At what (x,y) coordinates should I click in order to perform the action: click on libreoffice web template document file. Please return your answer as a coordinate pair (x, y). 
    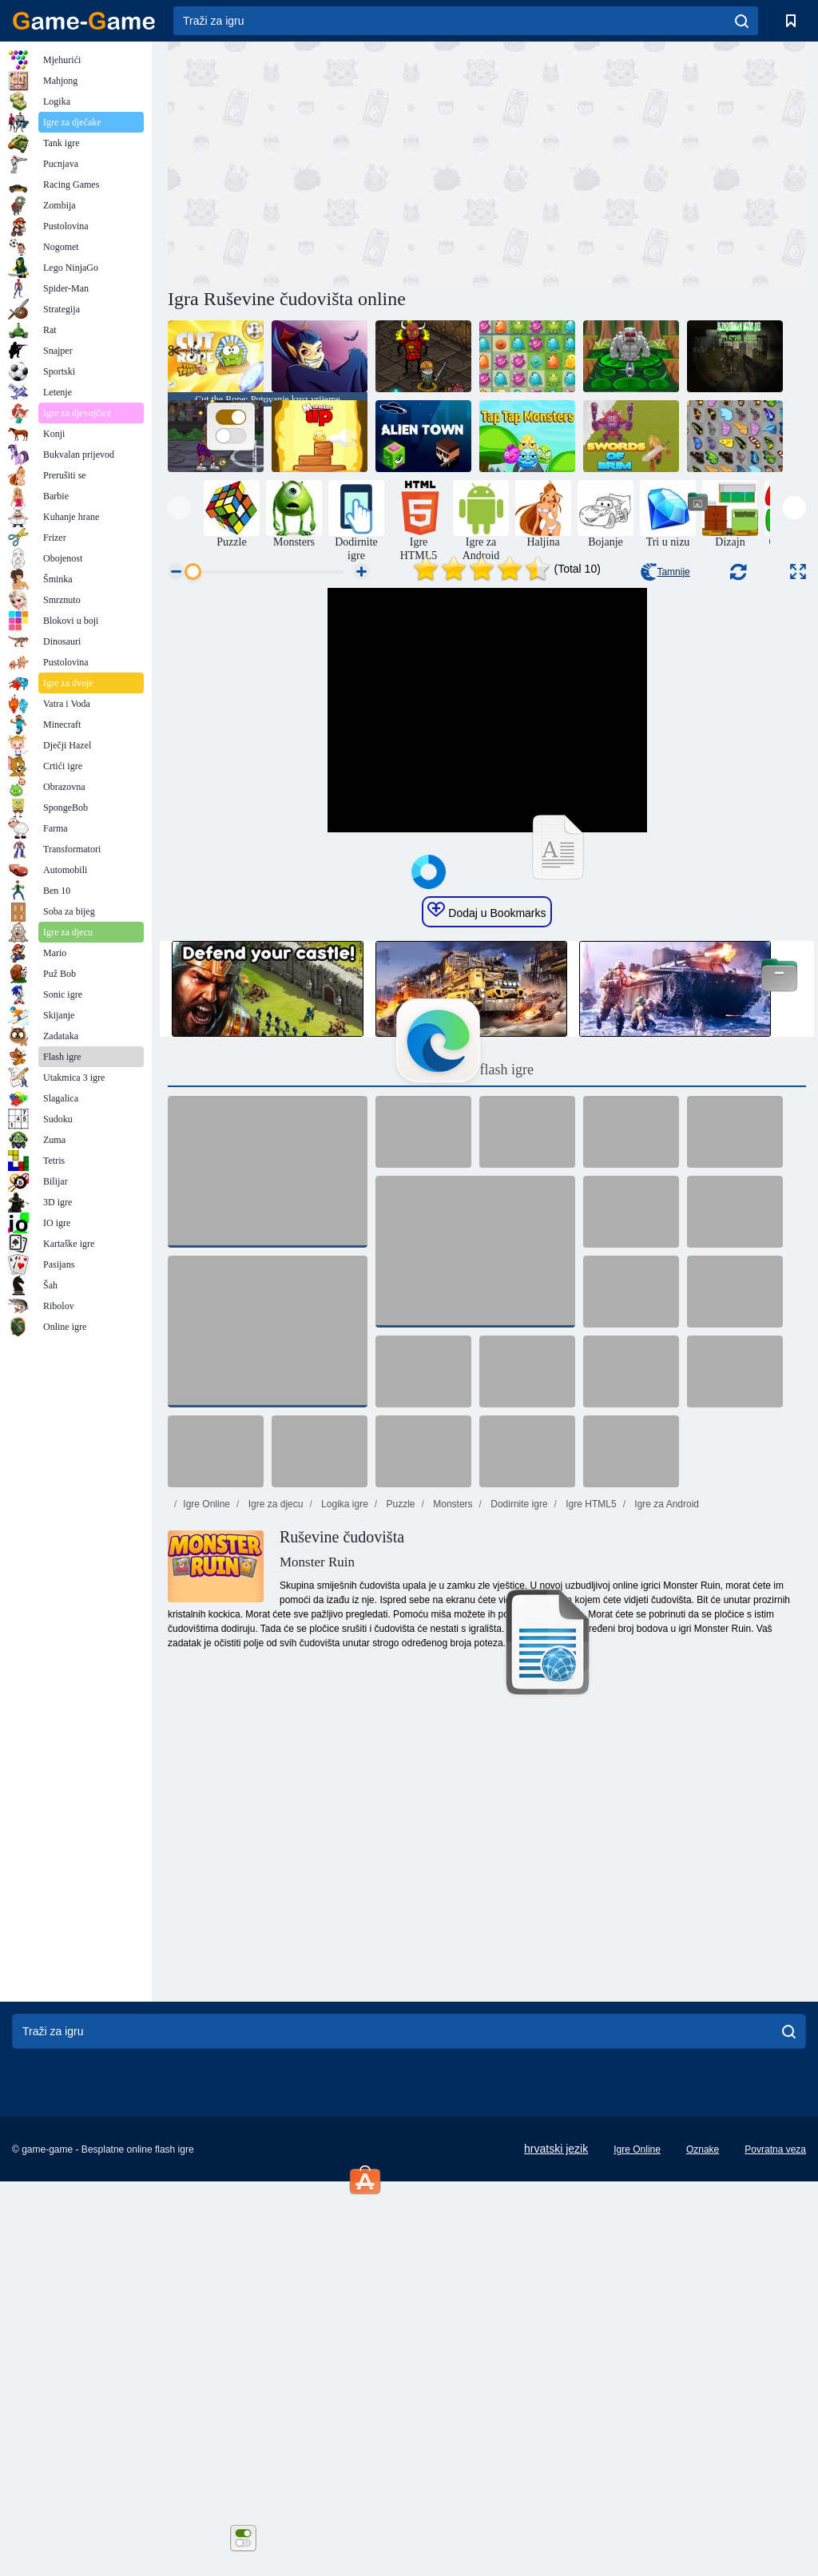
    Looking at the image, I should click on (547, 1641).